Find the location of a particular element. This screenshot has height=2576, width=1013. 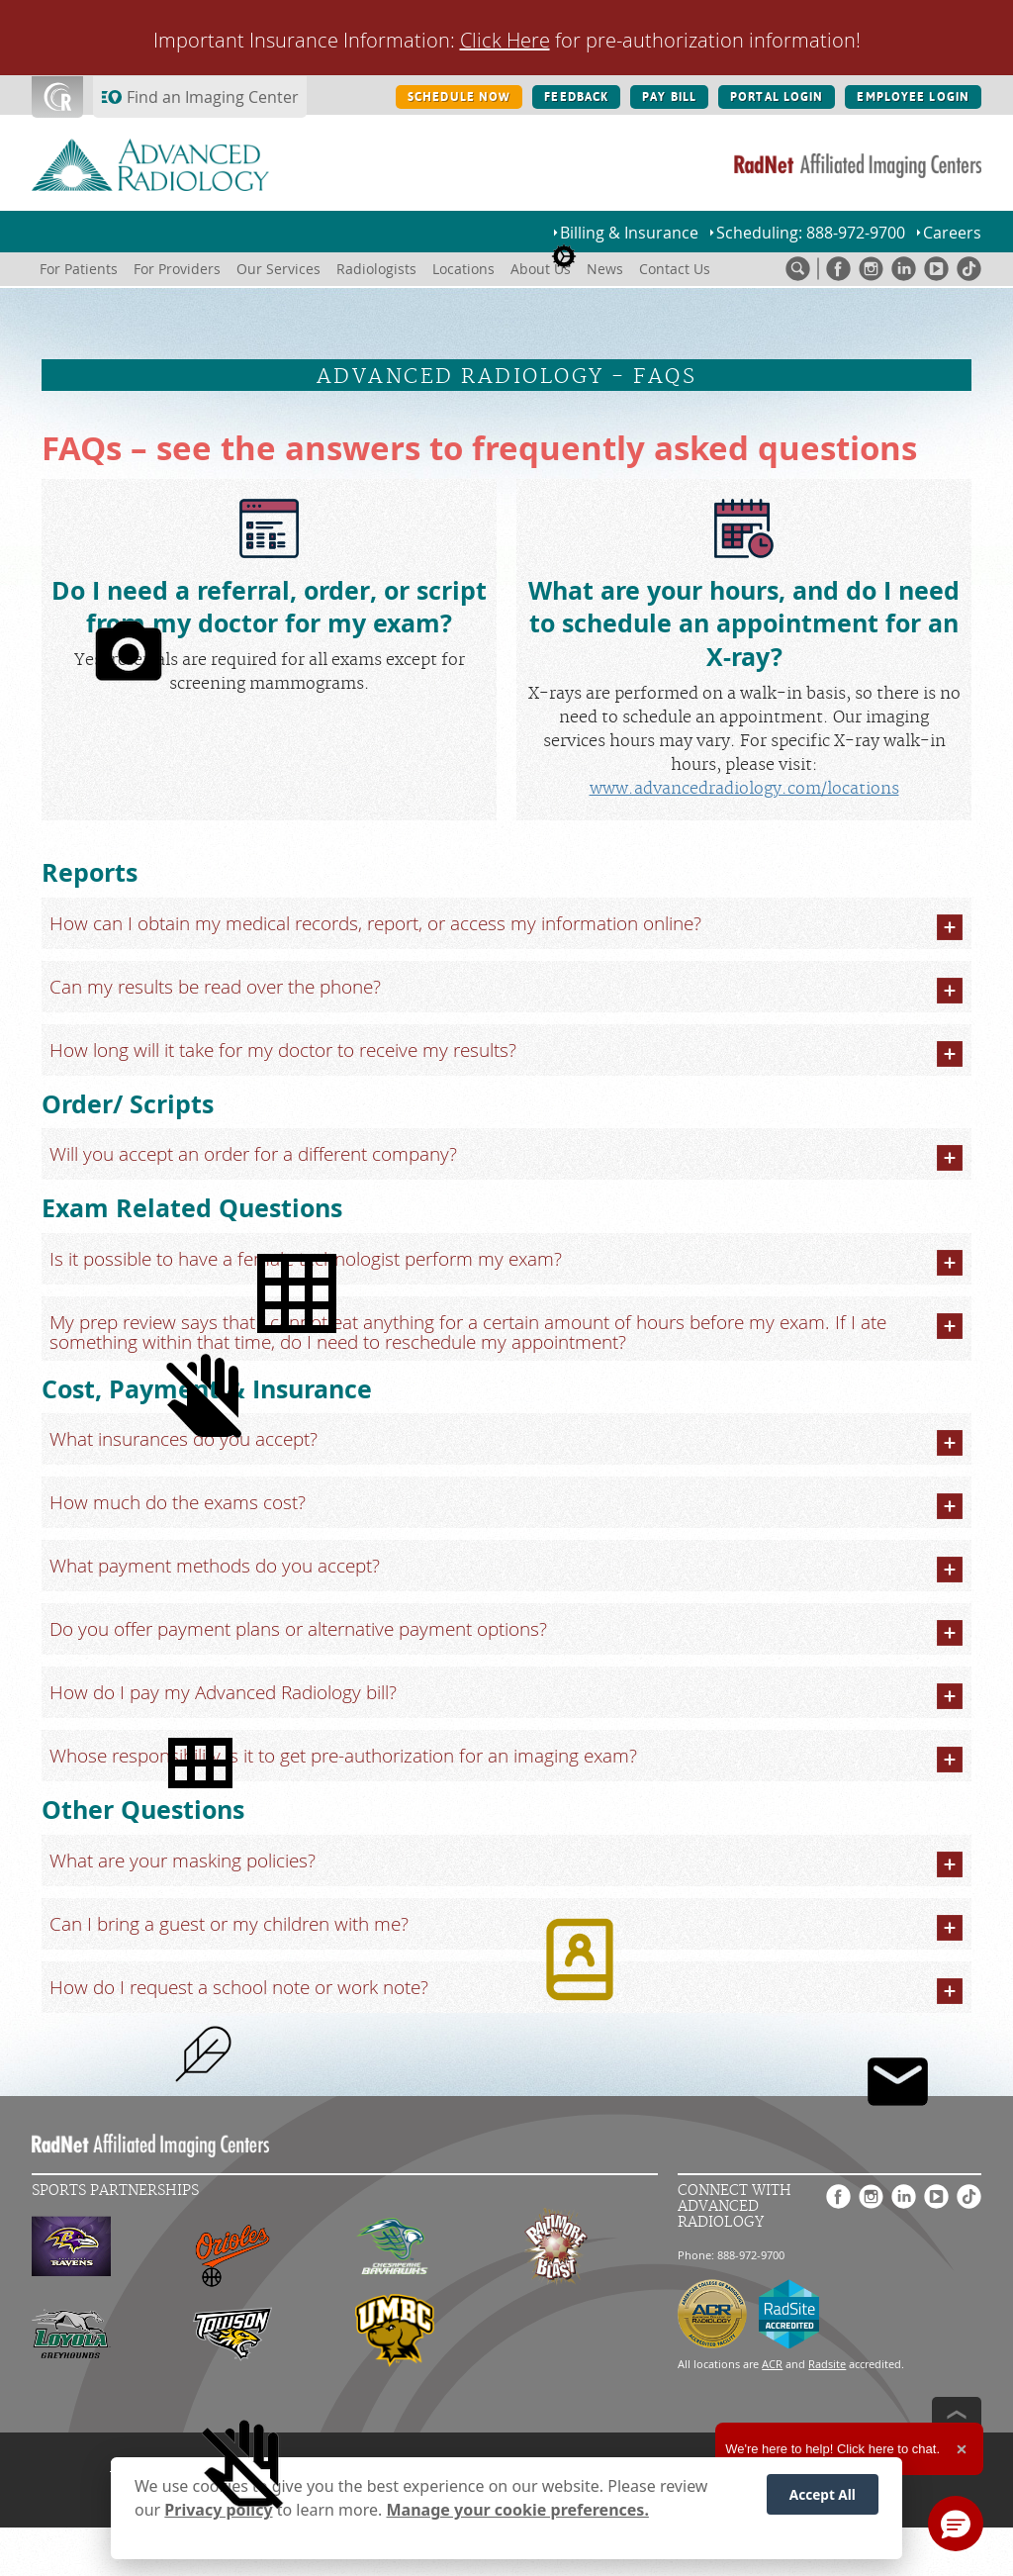

view contact directory is located at coordinates (580, 1959).